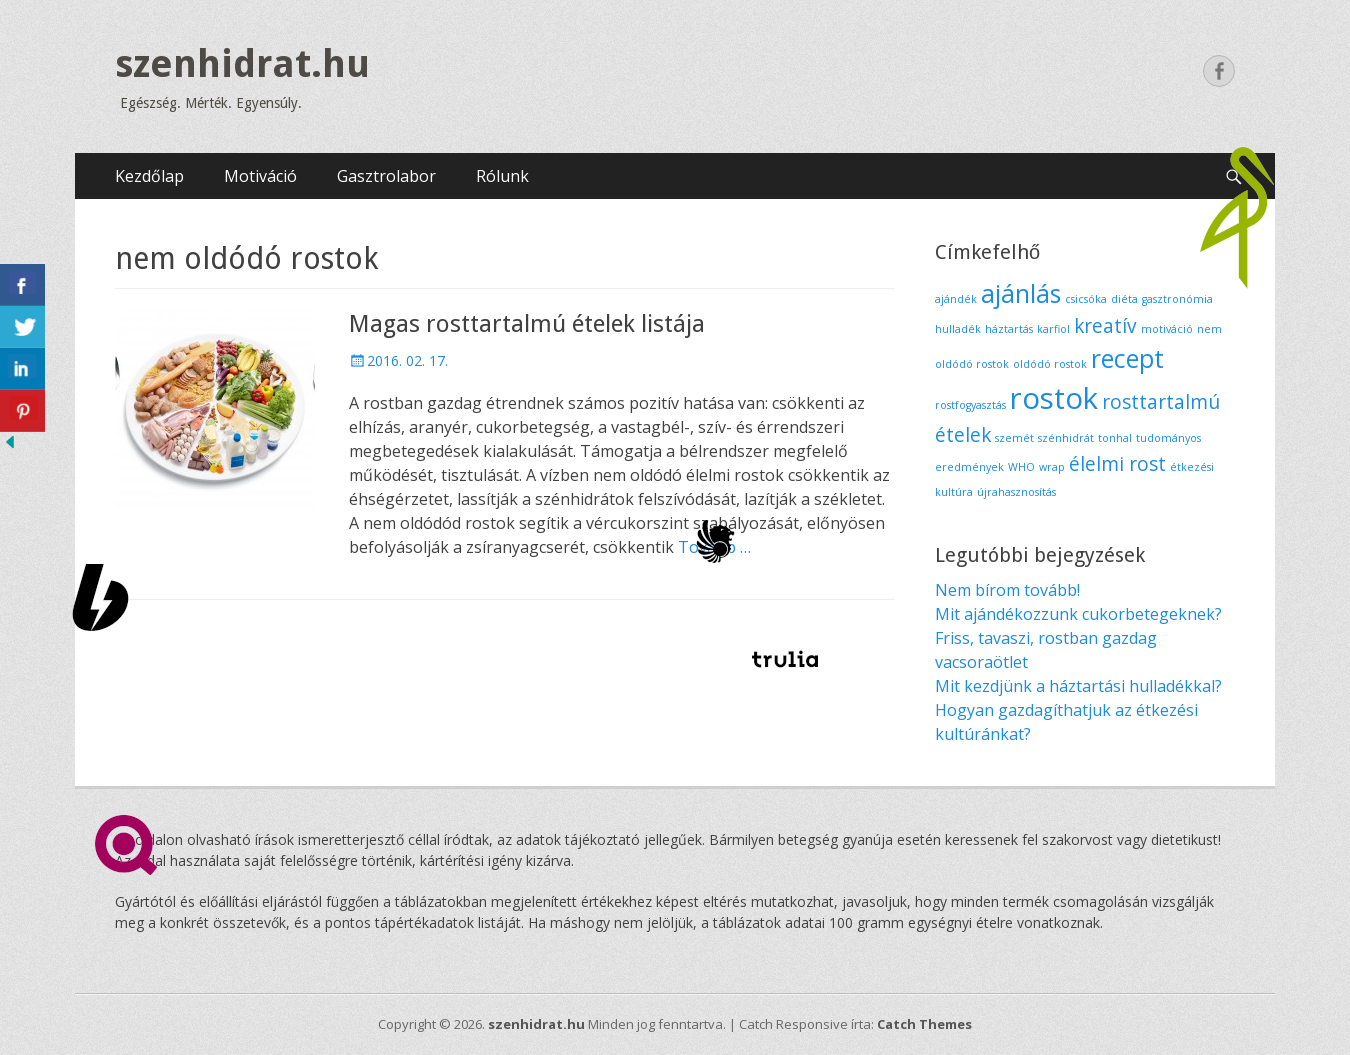 This screenshot has height=1055, width=1350. I want to click on minio object storage service logo, so click(1237, 218).